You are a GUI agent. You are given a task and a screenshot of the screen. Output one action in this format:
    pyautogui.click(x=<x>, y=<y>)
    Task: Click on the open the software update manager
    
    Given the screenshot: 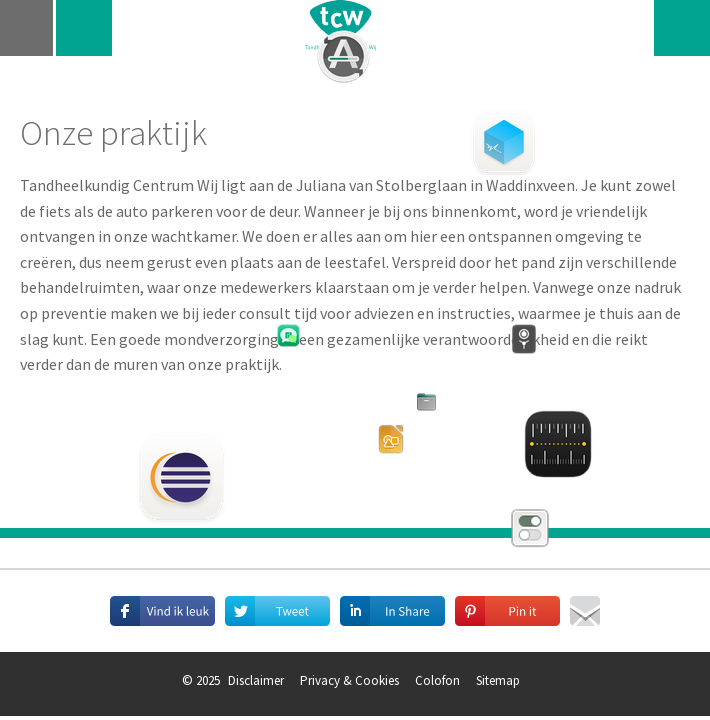 What is the action you would take?
    pyautogui.click(x=343, y=56)
    